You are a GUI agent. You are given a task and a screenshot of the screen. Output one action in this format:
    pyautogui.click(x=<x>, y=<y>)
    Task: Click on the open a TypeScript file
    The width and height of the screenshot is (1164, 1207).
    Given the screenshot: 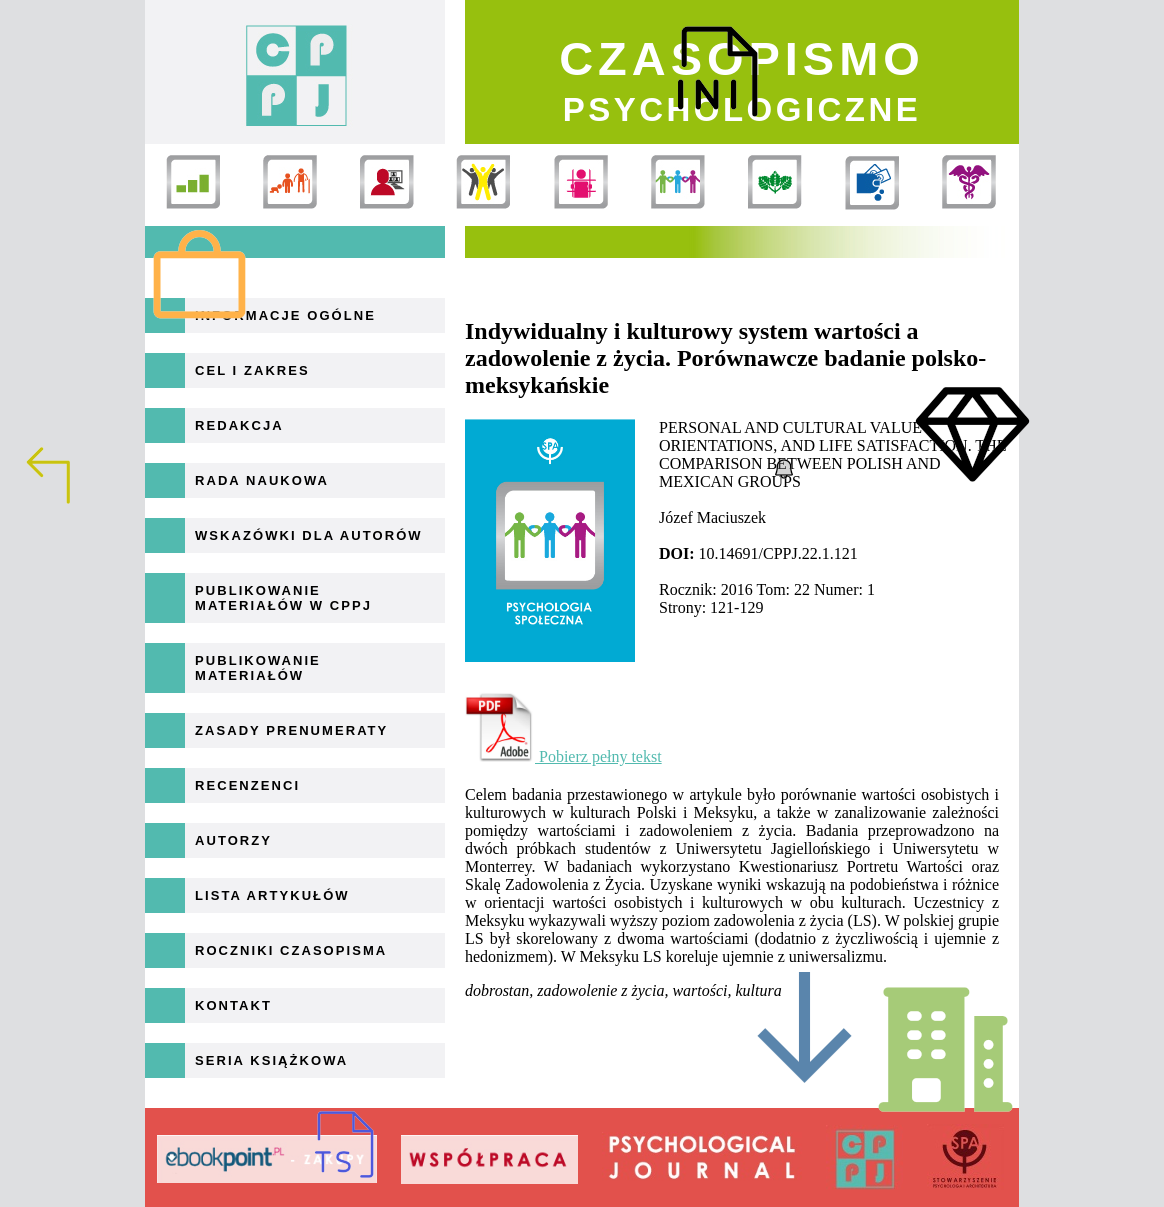 What is the action you would take?
    pyautogui.click(x=345, y=1144)
    